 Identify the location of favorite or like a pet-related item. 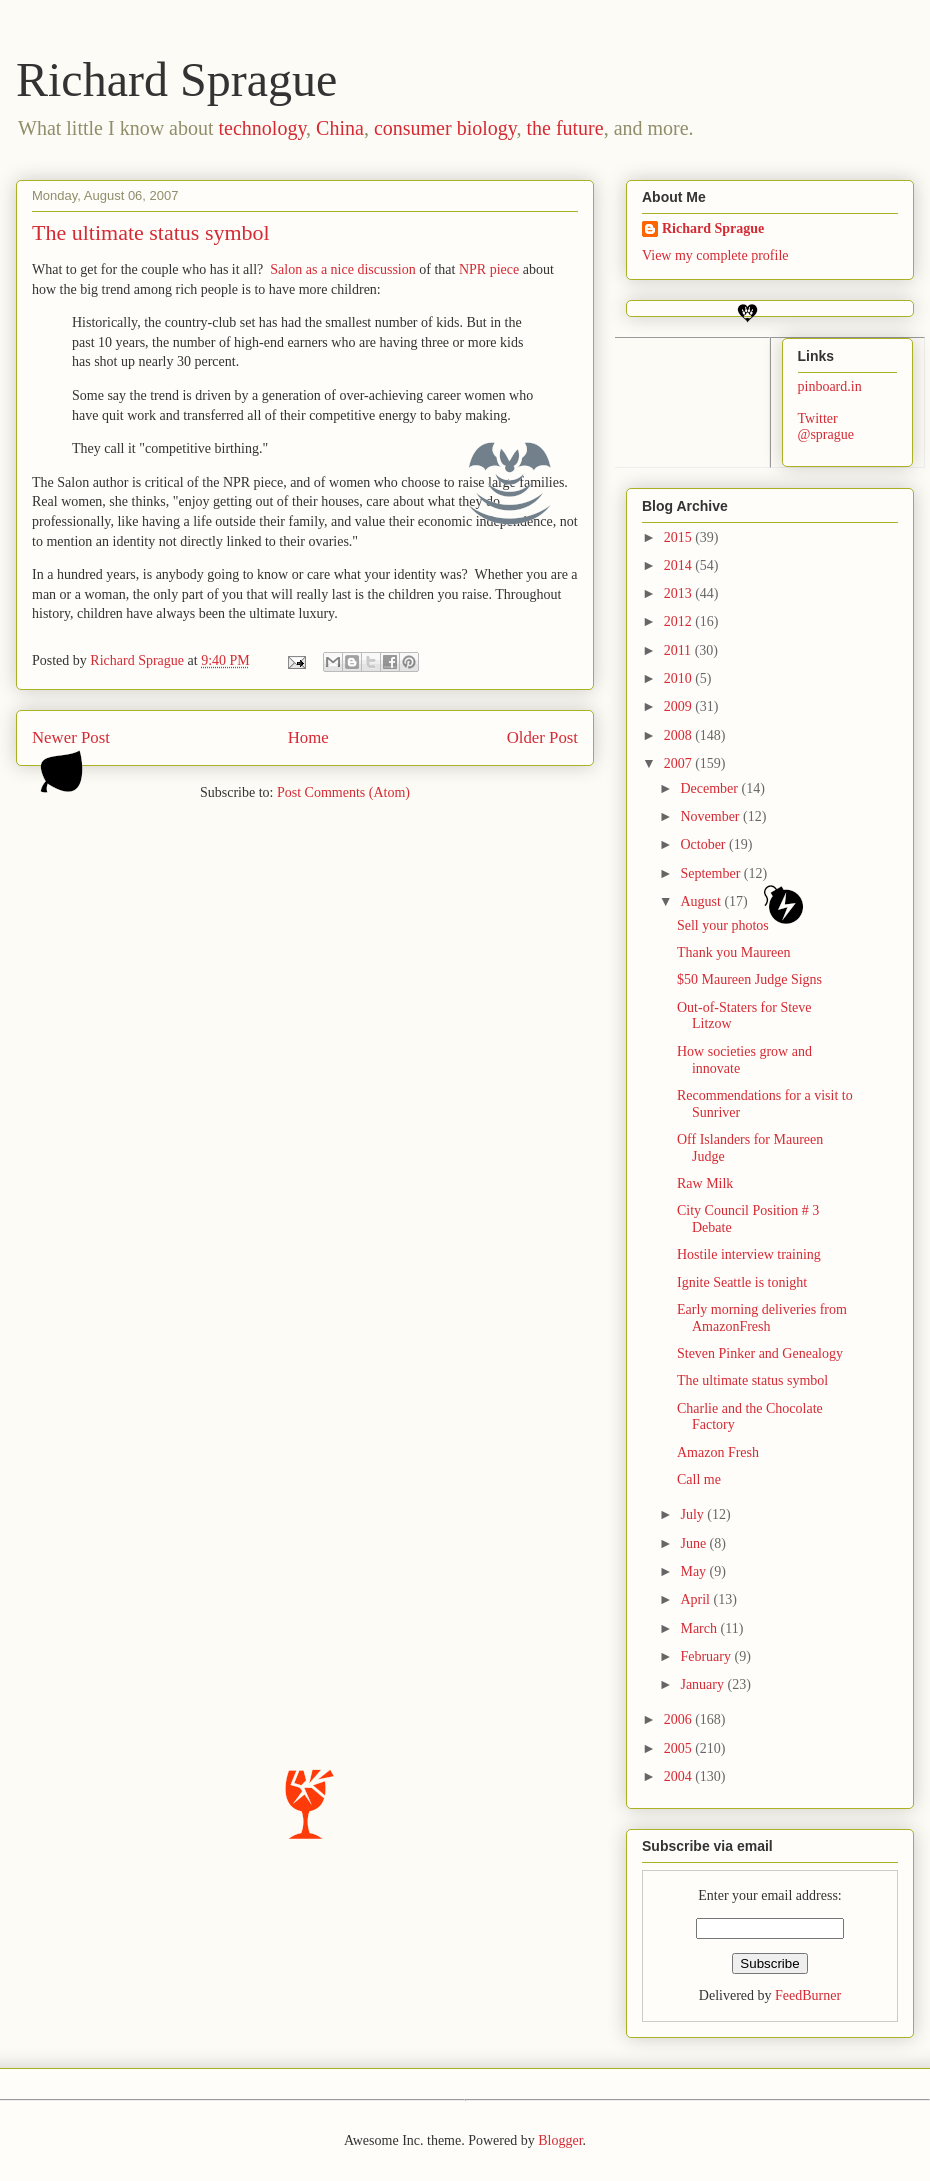
(747, 313).